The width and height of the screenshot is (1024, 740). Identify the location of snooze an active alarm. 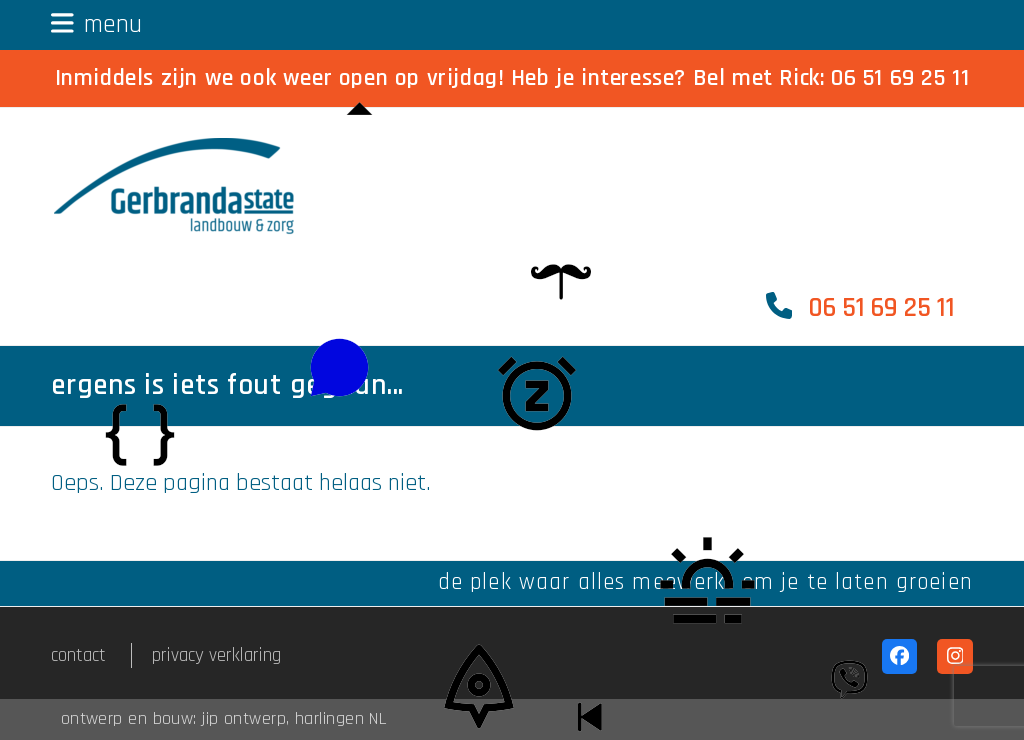
(537, 392).